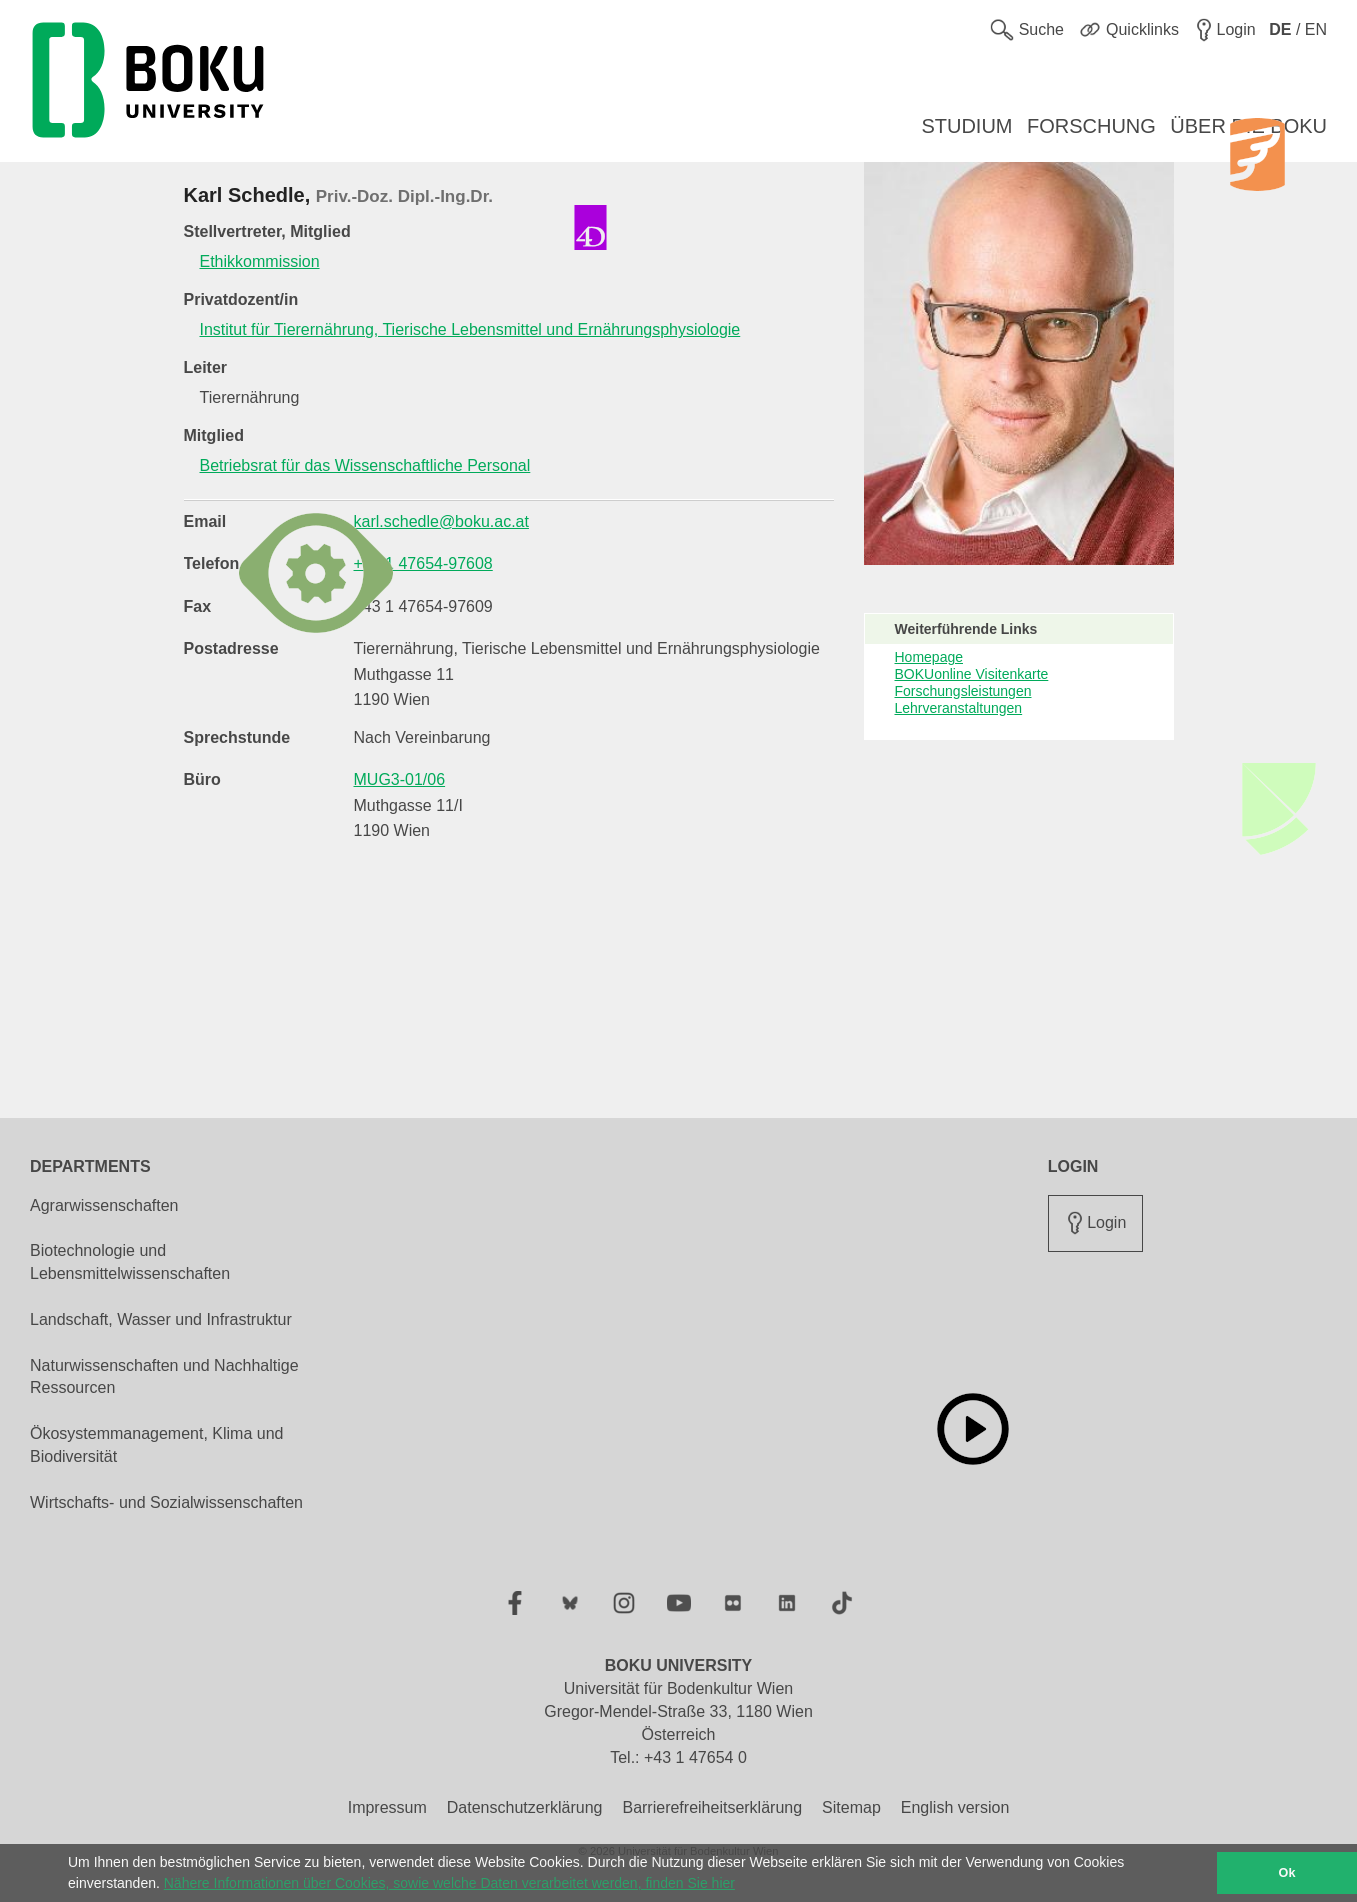 This screenshot has height=1902, width=1357. What do you see at coordinates (590, 227) in the screenshot?
I see `4D software logo` at bounding box center [590, 227].